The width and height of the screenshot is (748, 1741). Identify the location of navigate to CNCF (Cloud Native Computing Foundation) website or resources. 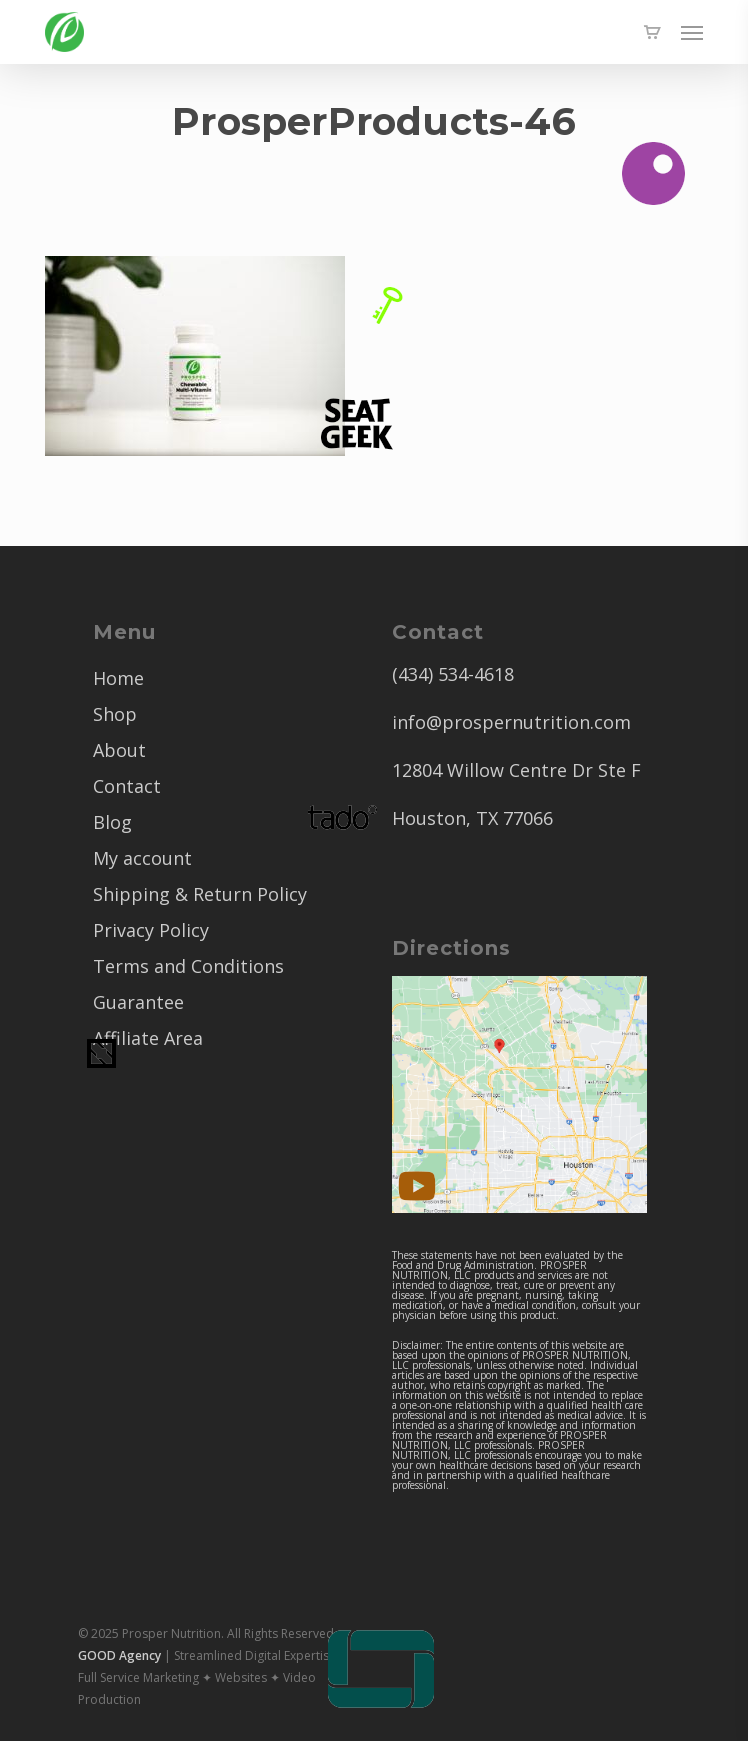
(101, 1053).